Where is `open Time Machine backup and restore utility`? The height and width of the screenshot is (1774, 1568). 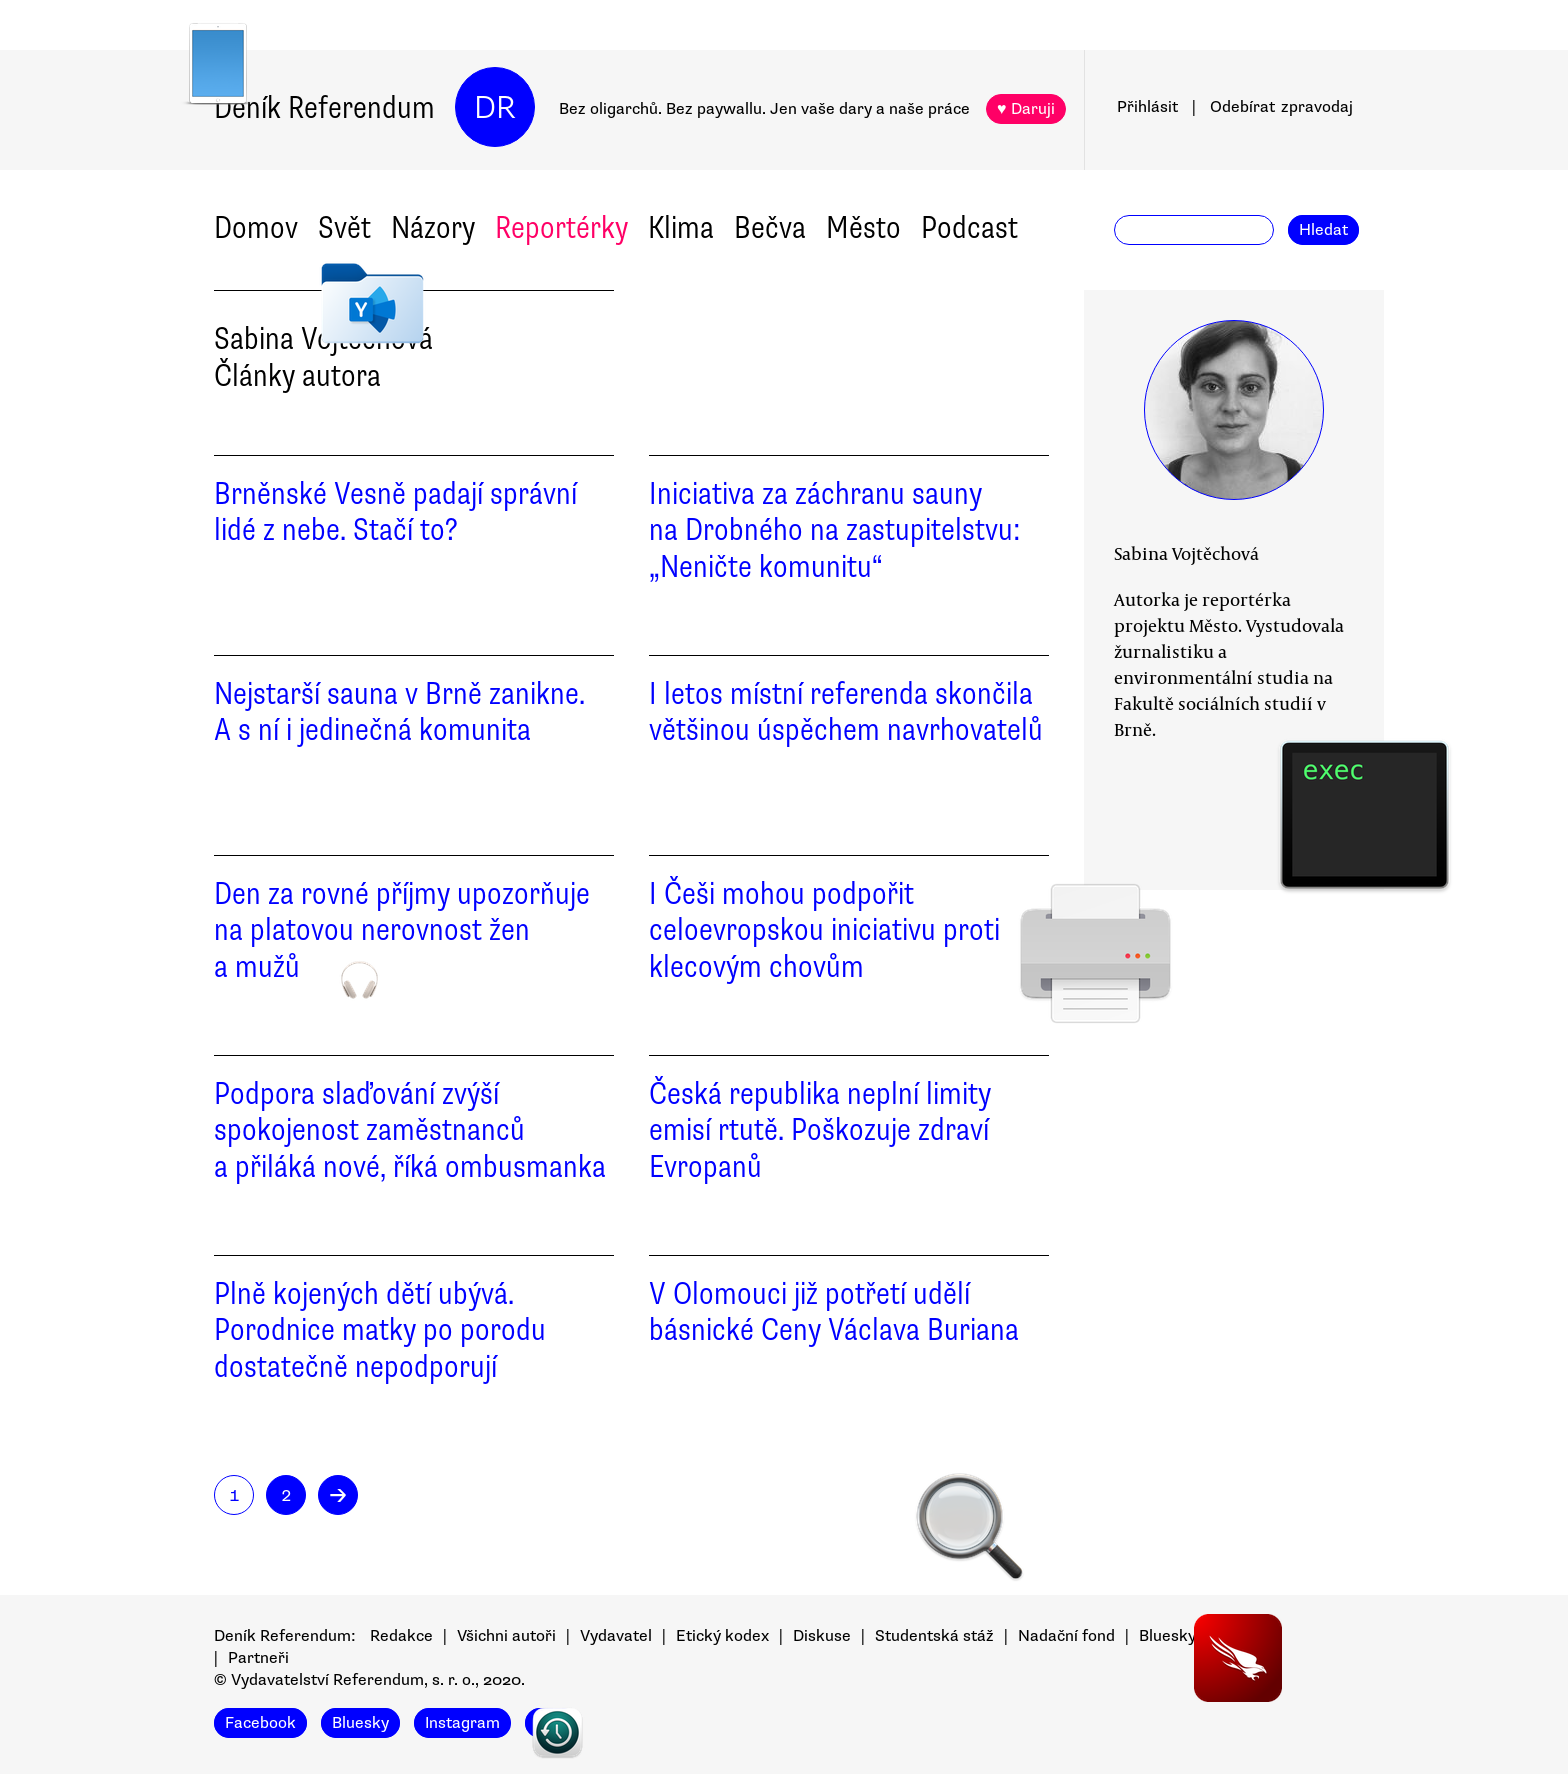
open Time Machine backup and restore utility is located at coordinates (557, 1732).